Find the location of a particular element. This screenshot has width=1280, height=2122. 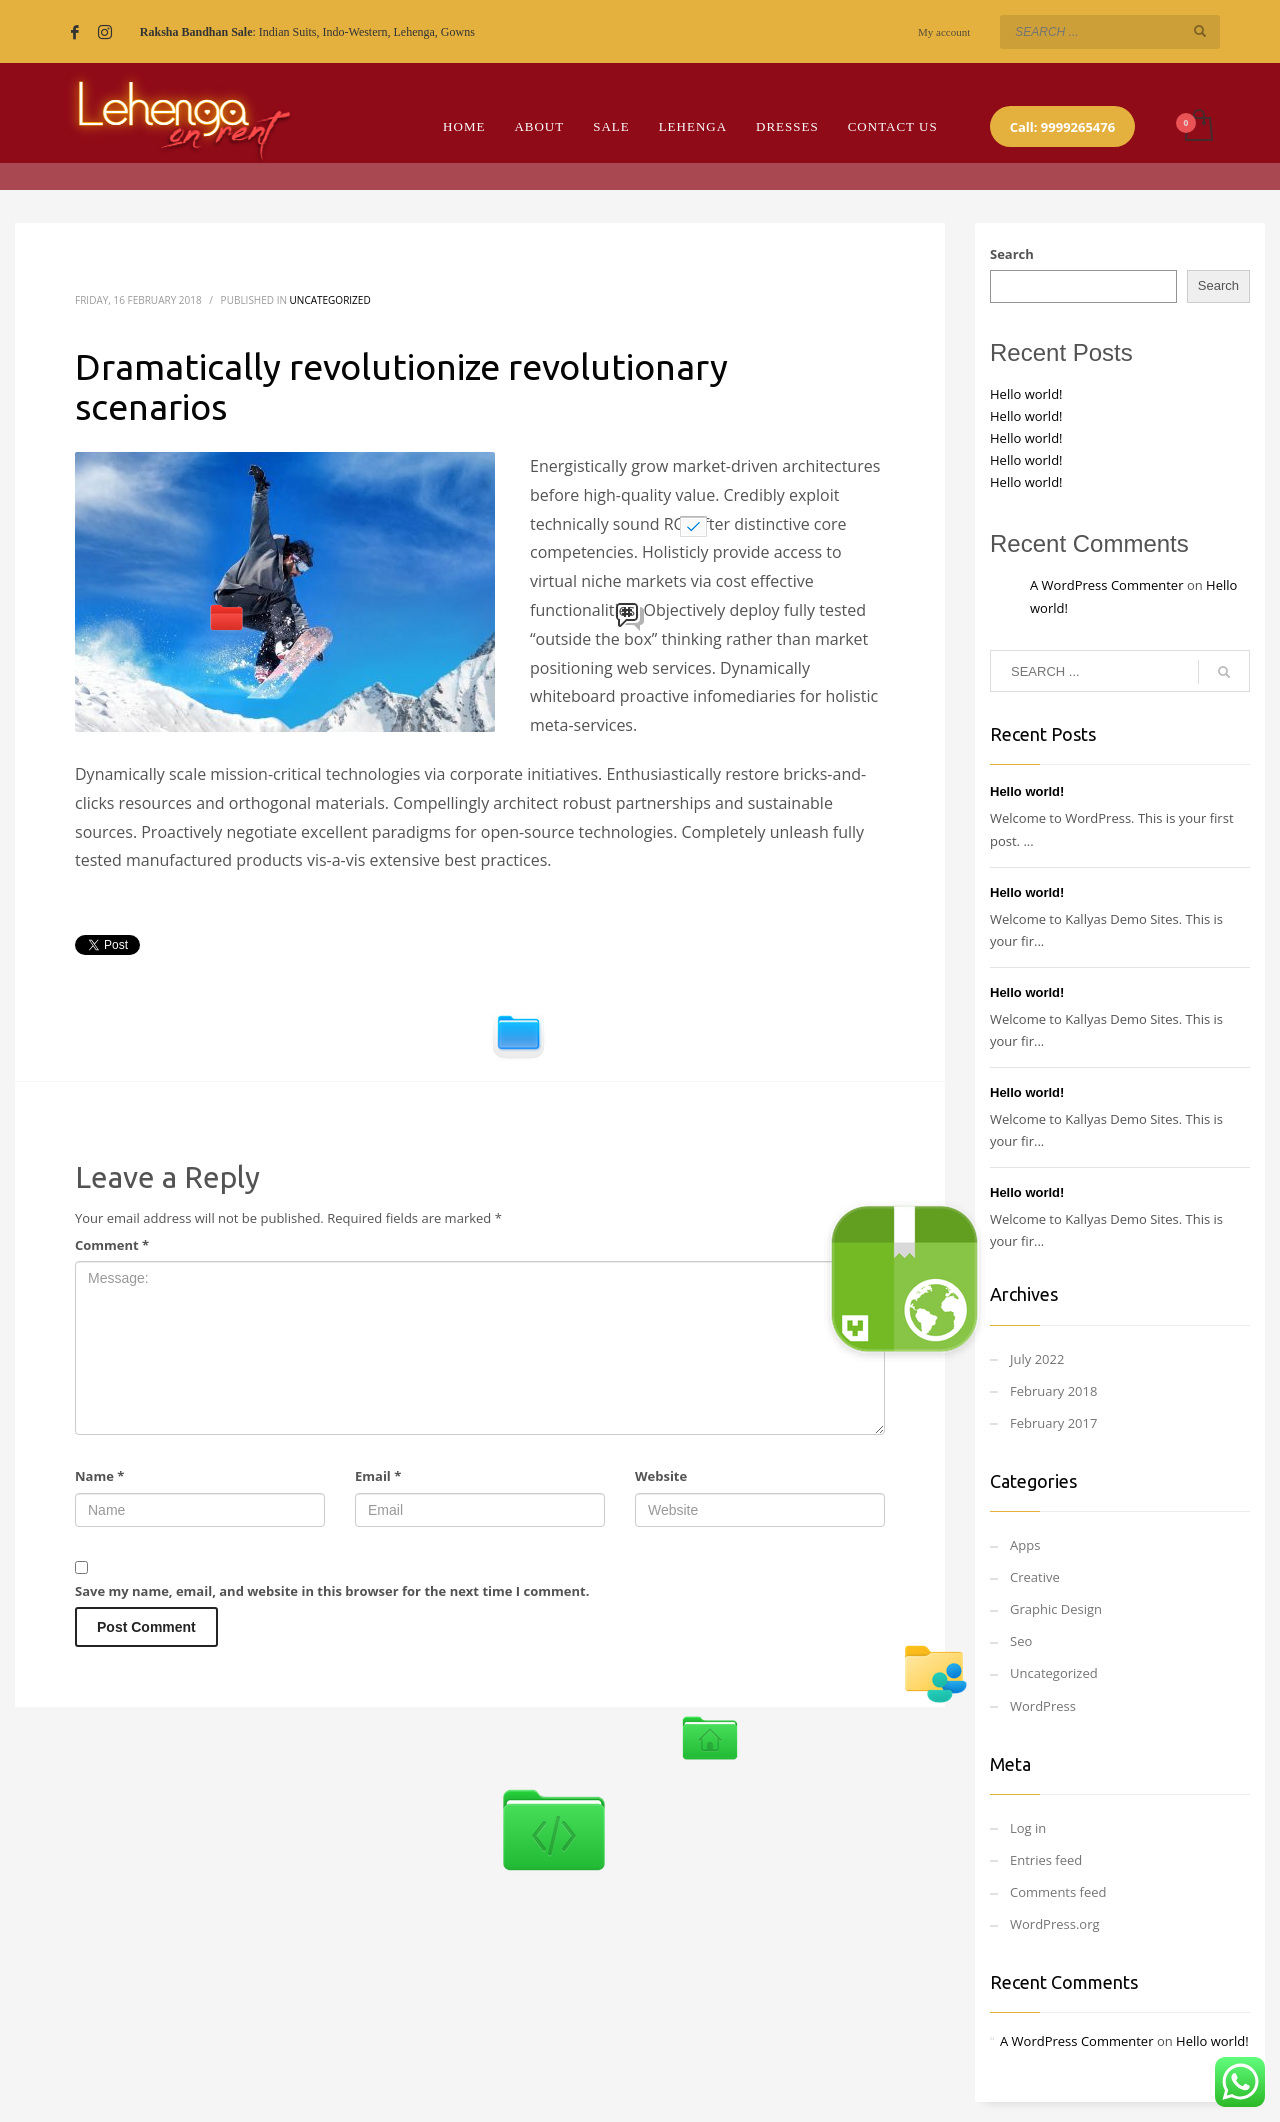

open your code projects folder is located at coordinates (554, 1830).